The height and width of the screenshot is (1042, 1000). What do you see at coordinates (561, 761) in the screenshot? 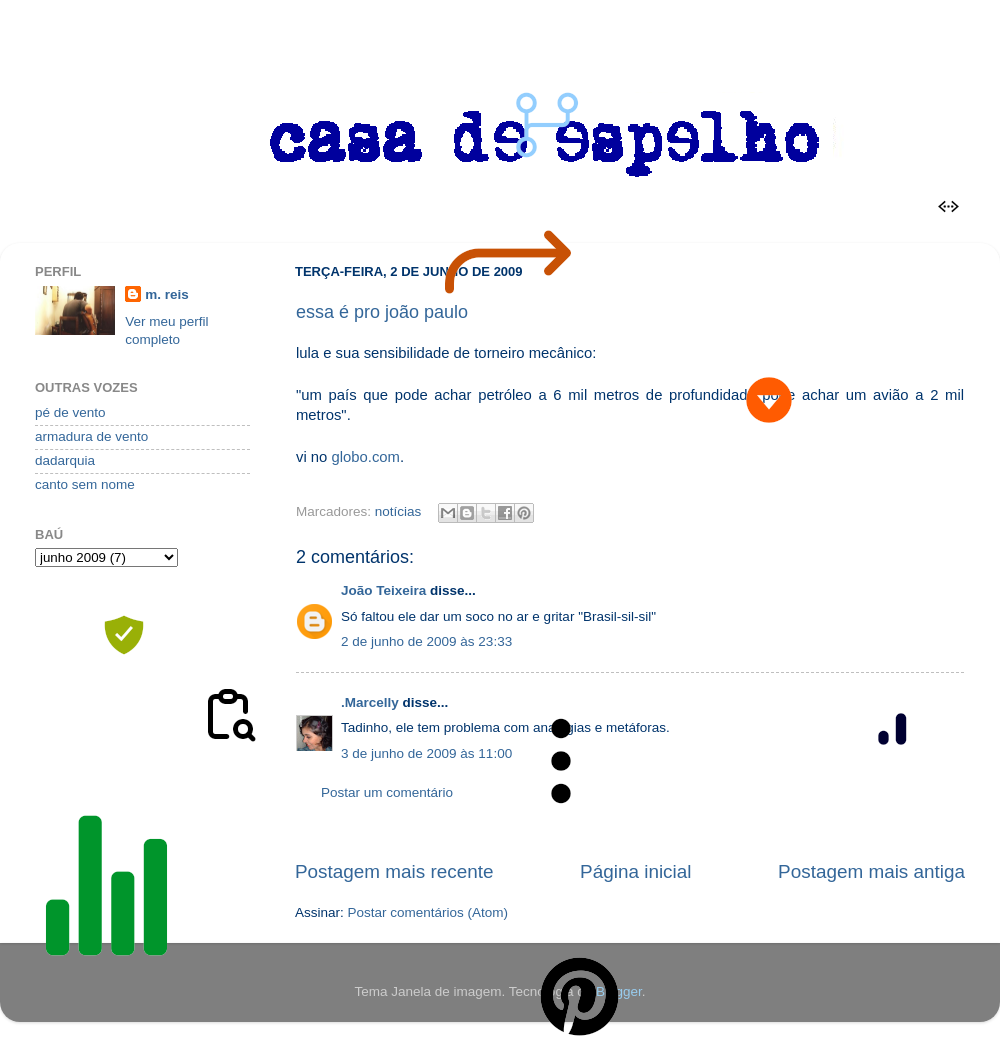
I see `open more options menu` at bounding box center [561, 761].